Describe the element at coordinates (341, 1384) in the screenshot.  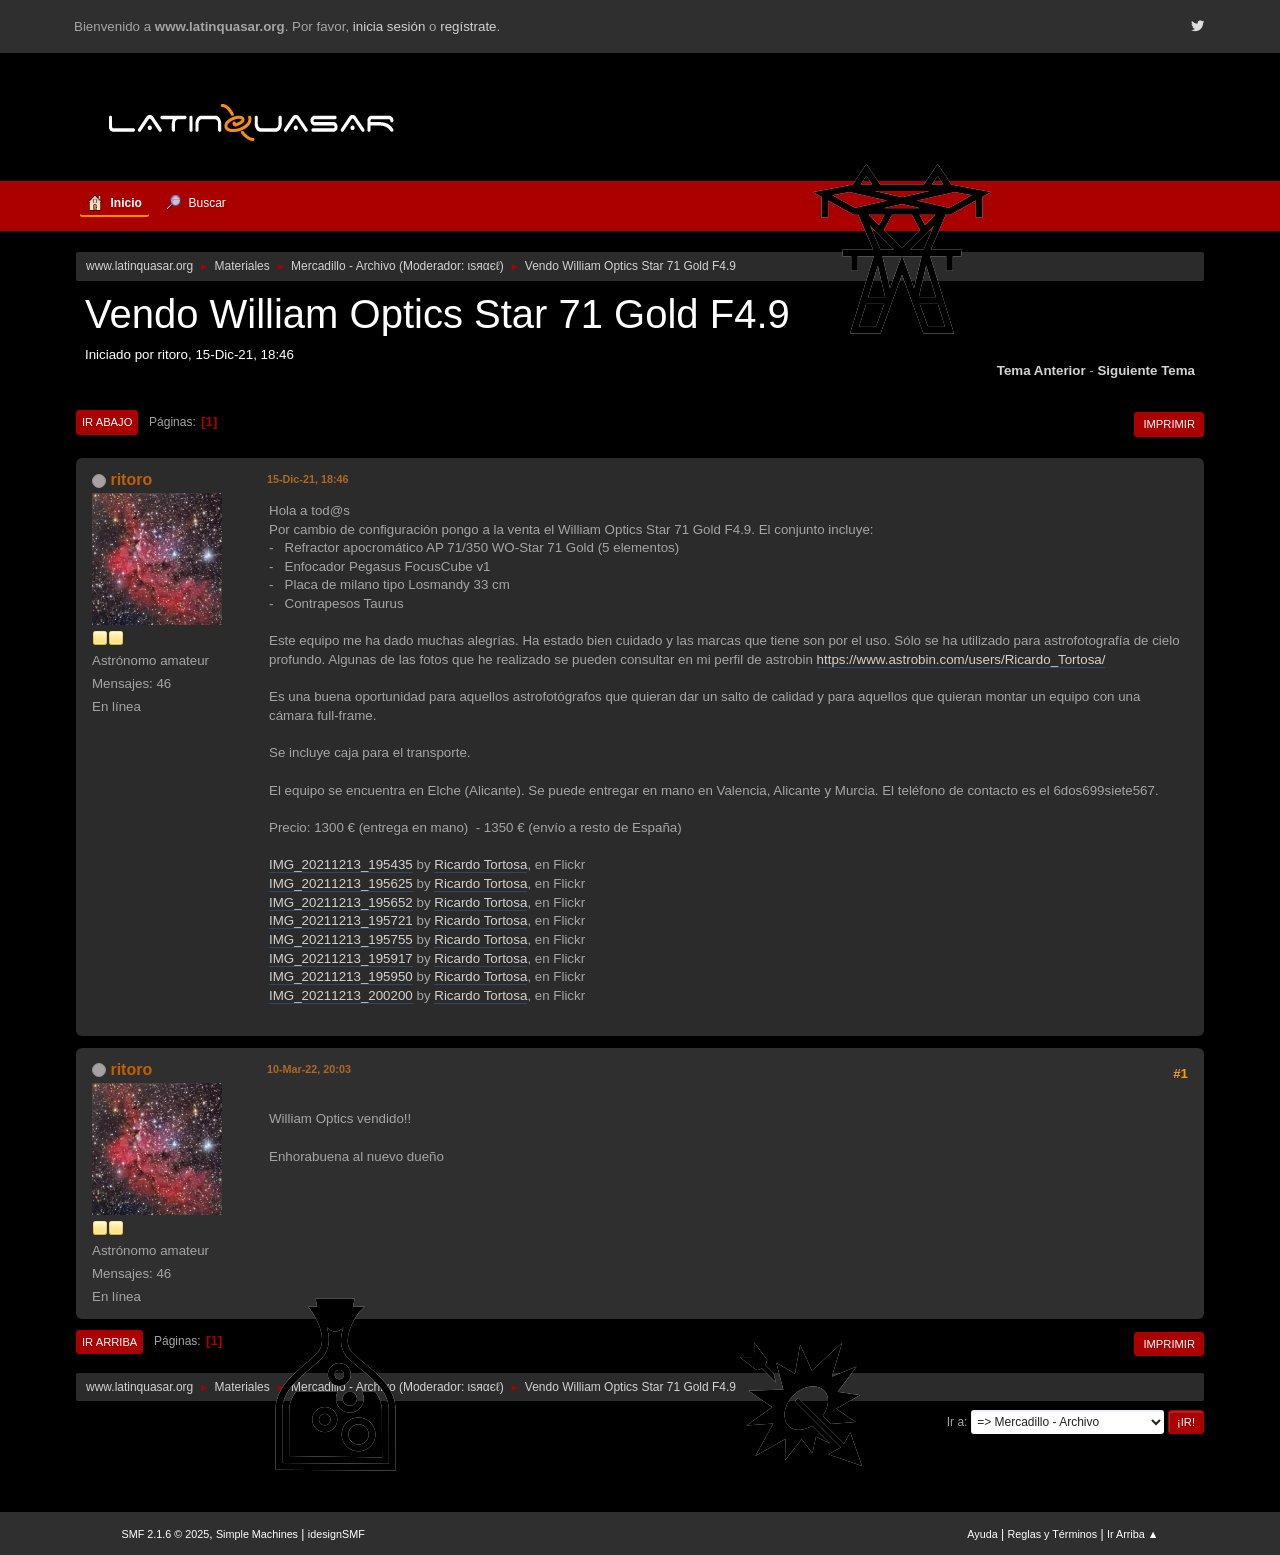
I see `access alchemy or potion crafting` at that location.